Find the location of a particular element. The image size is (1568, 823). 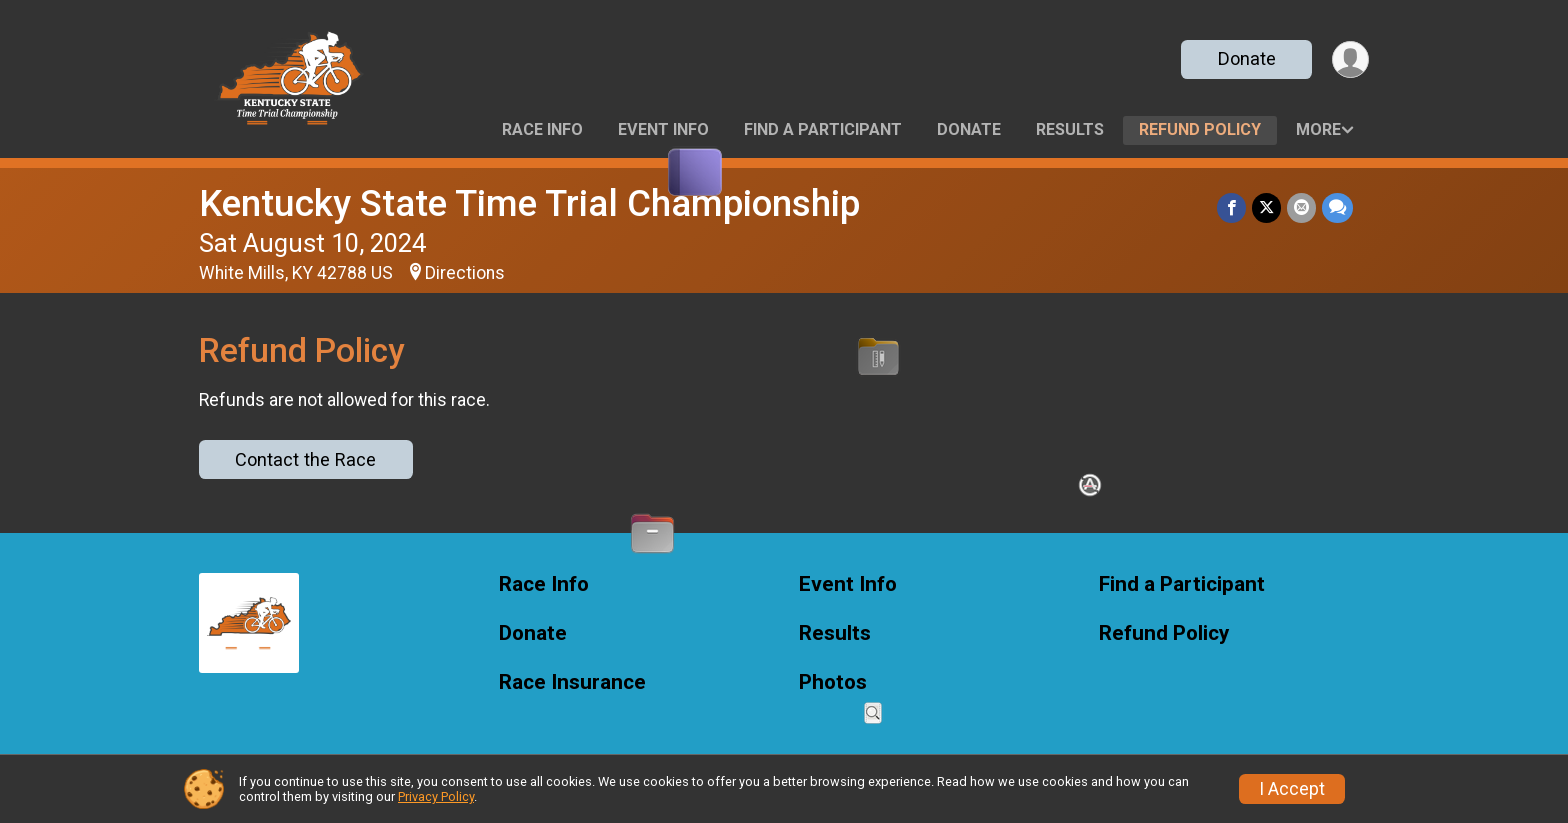

open the system logs application is located at coordinates (873, 713).